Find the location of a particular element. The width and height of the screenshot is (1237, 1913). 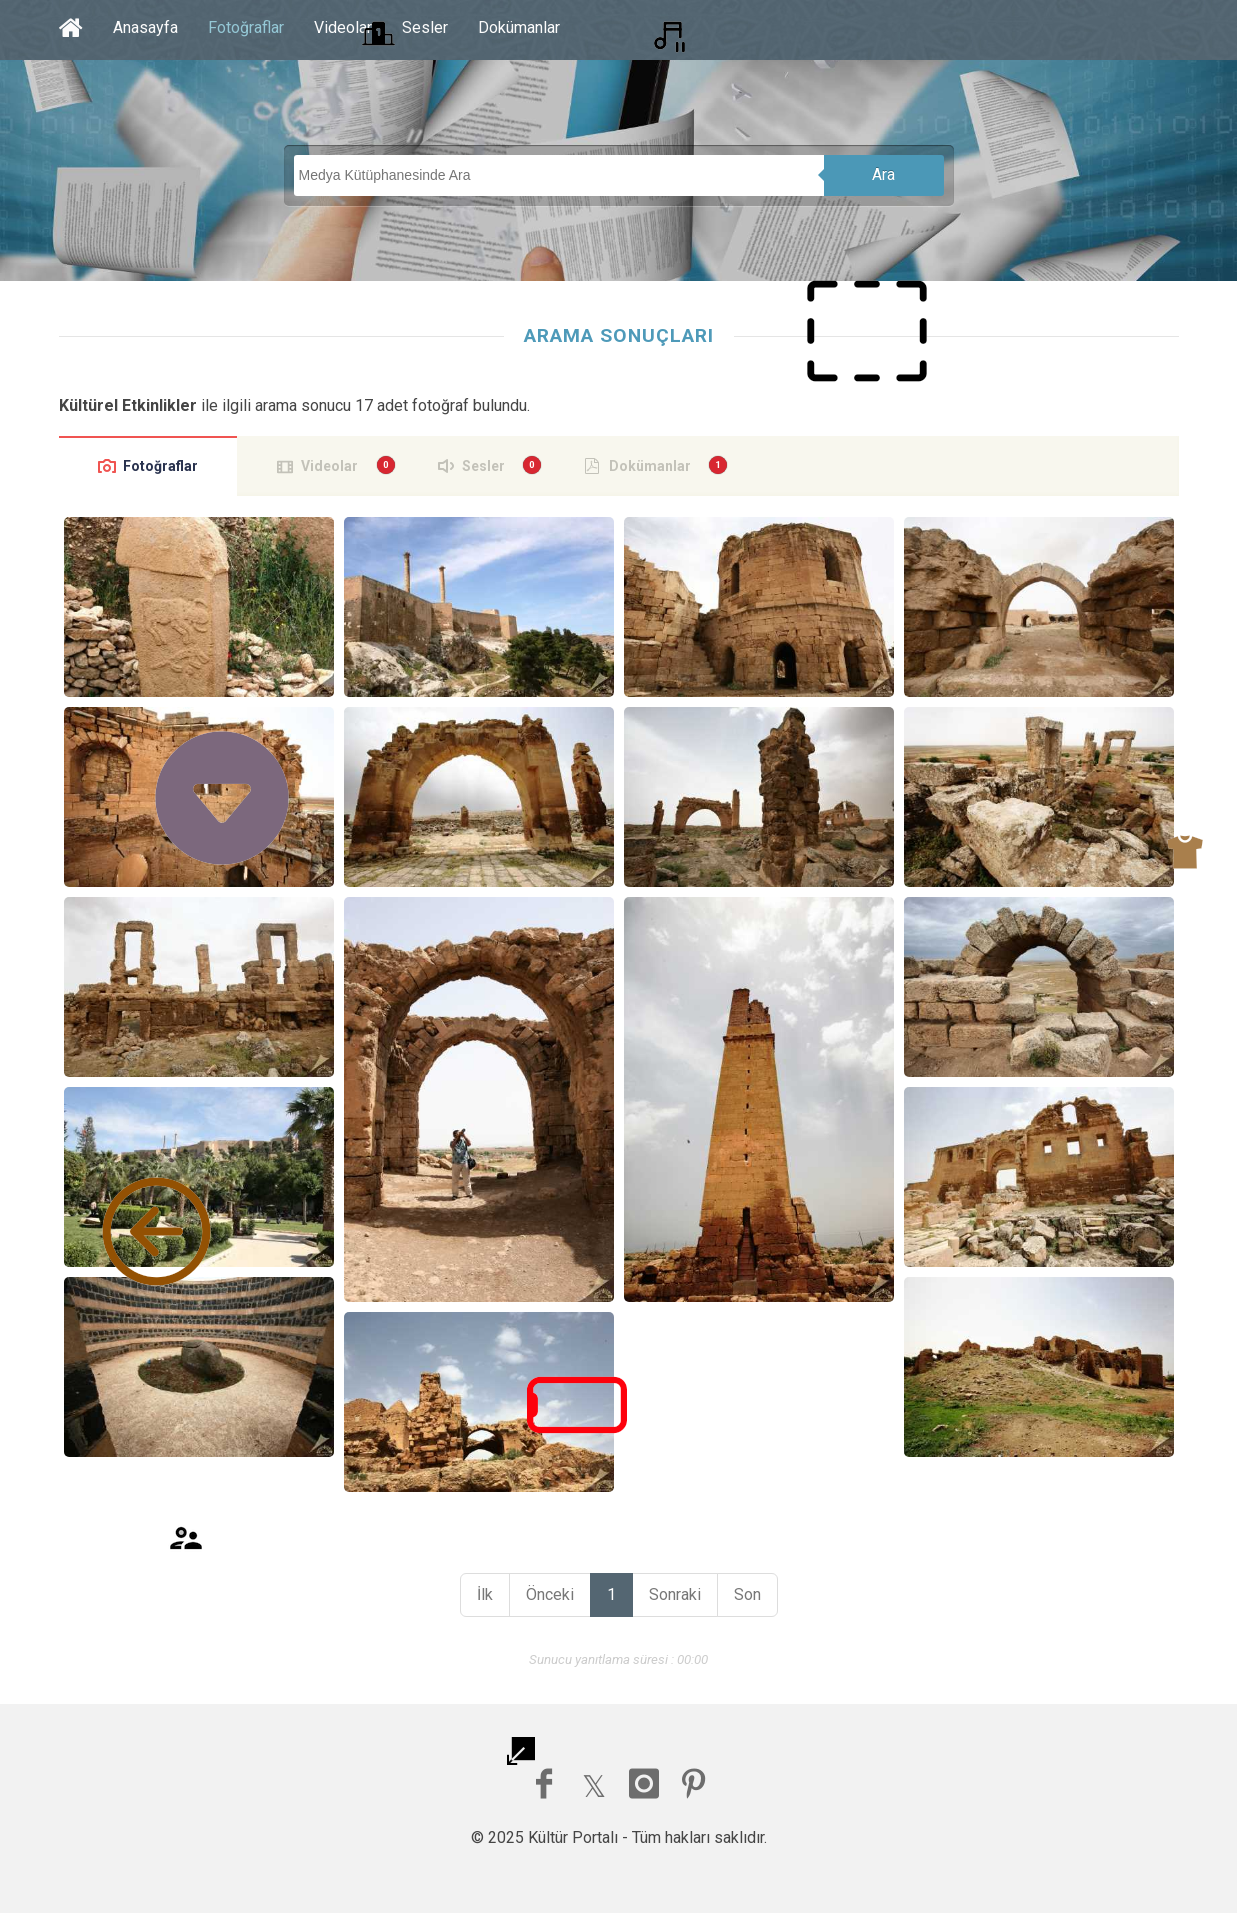

view team members or user accounts is located at coordinates (186, 1538).